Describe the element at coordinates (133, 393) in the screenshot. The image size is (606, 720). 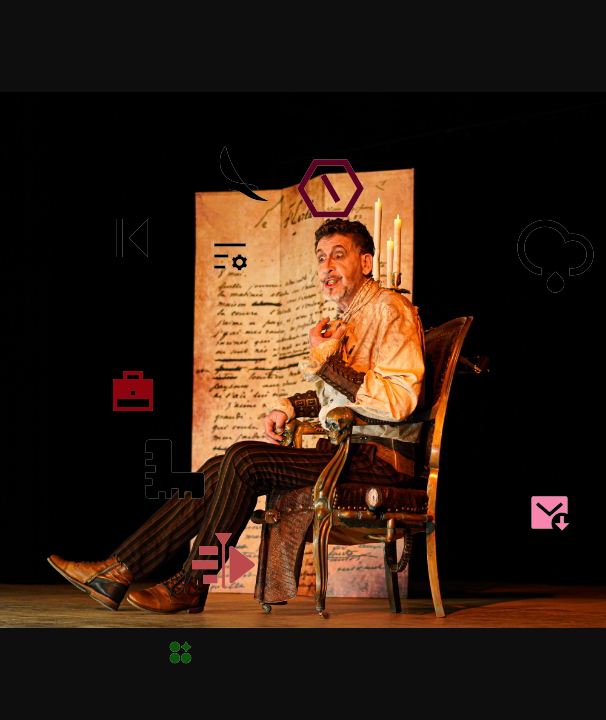
I see `access work or business-related features` at that location.